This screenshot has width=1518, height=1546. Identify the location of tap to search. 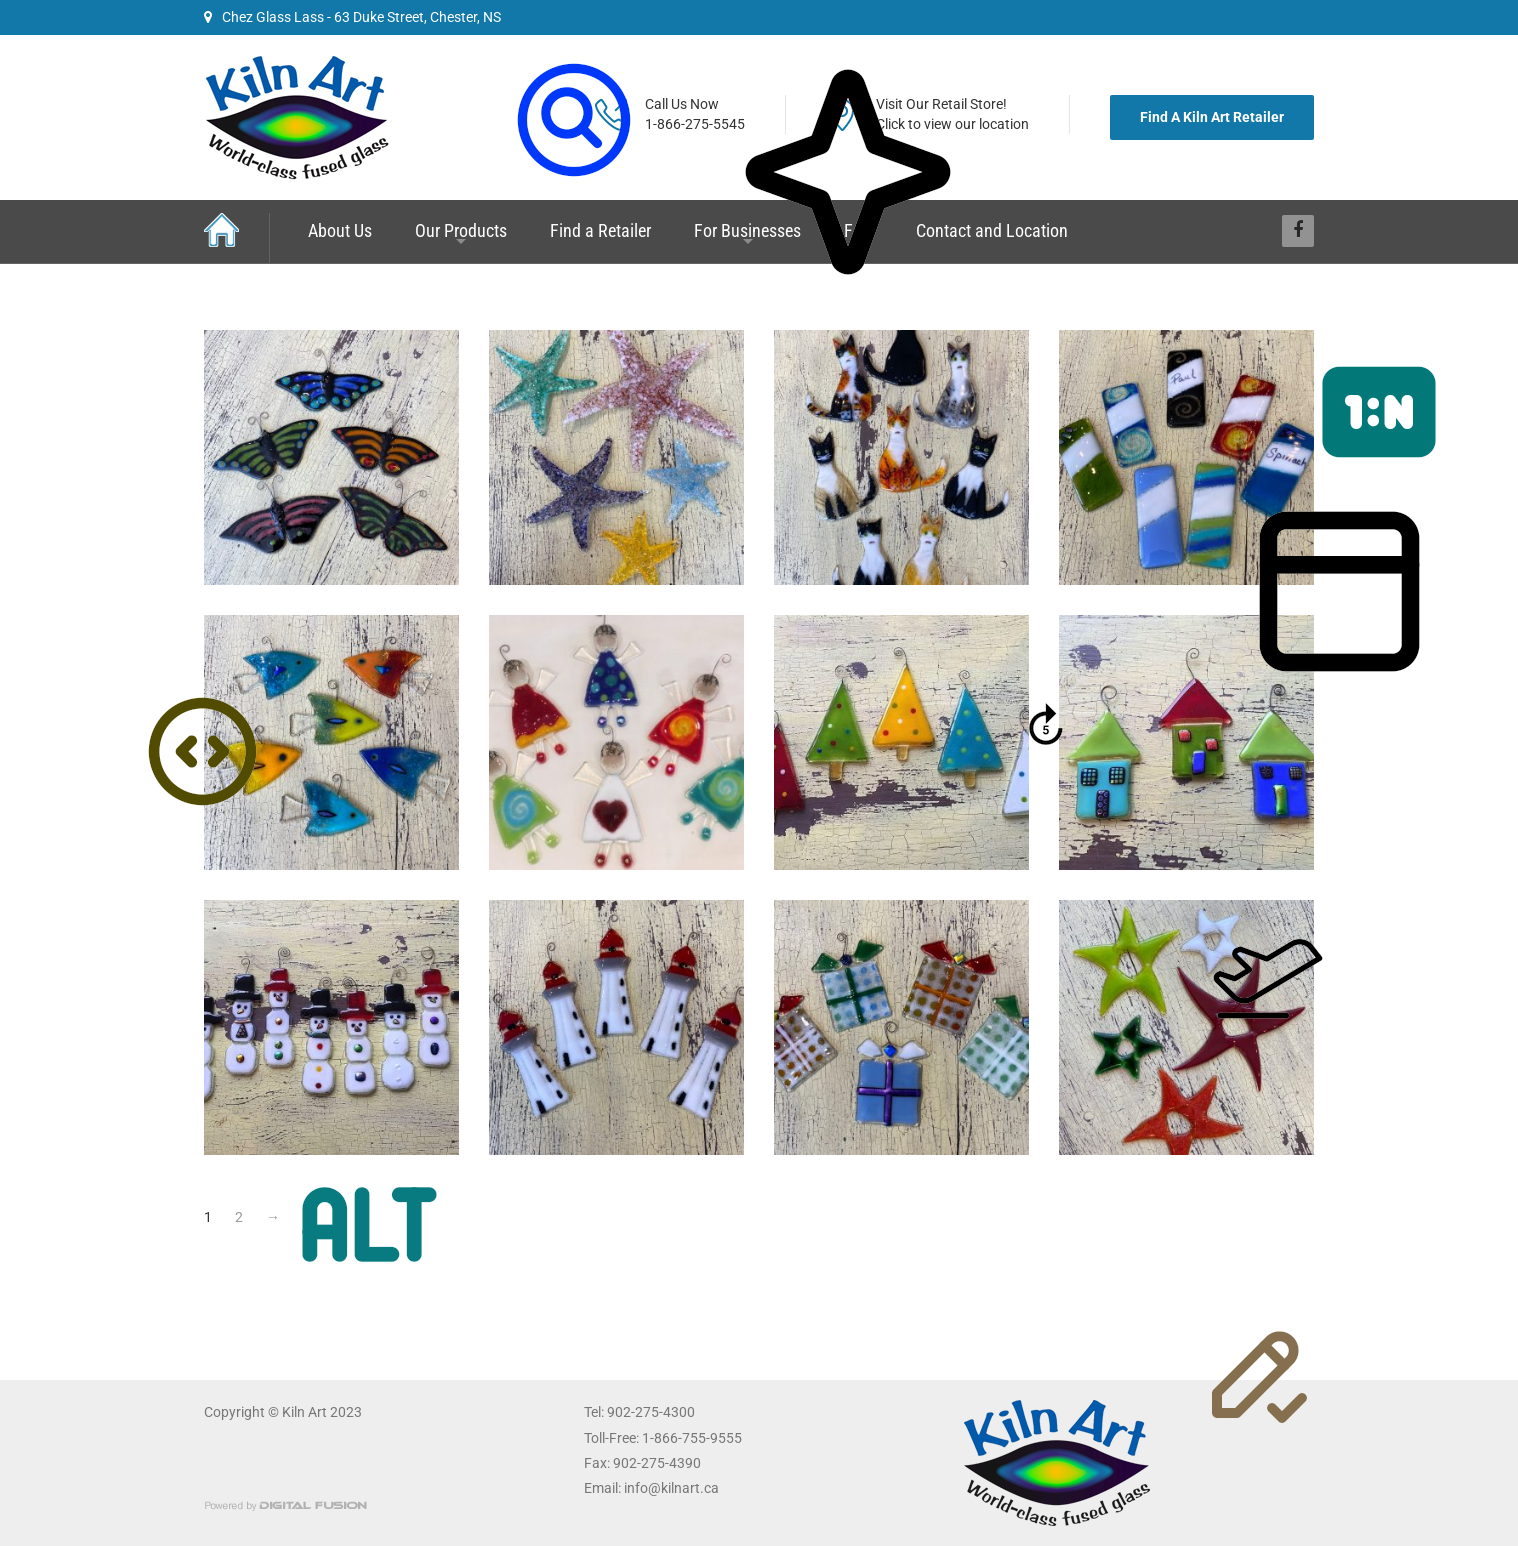
(574, 120).